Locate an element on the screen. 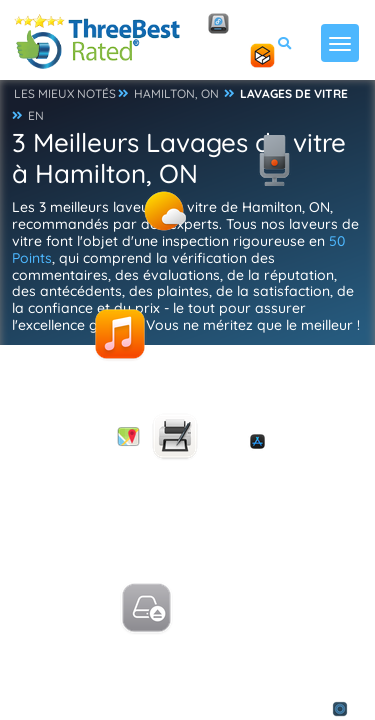  open the maps application is located at coordinates (128, 436).